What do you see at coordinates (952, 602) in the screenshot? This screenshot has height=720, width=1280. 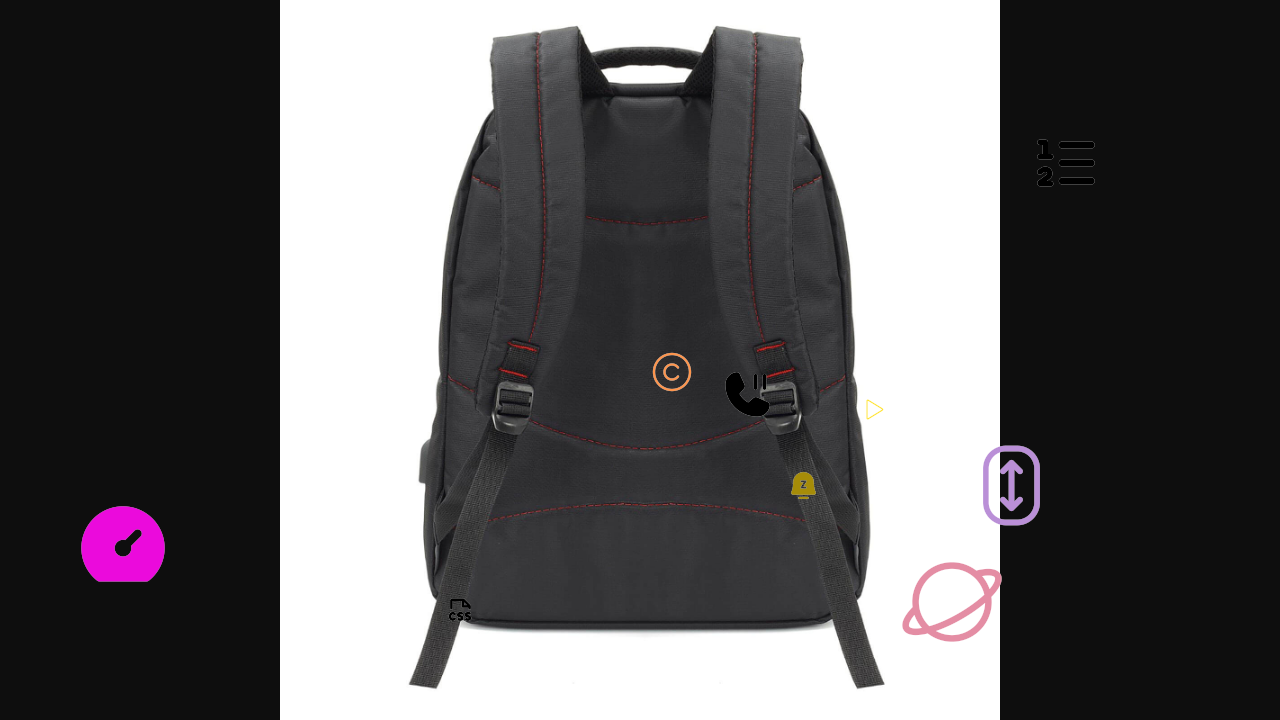 I see `explore global or worldwide content` at bounding box center [952, 602].